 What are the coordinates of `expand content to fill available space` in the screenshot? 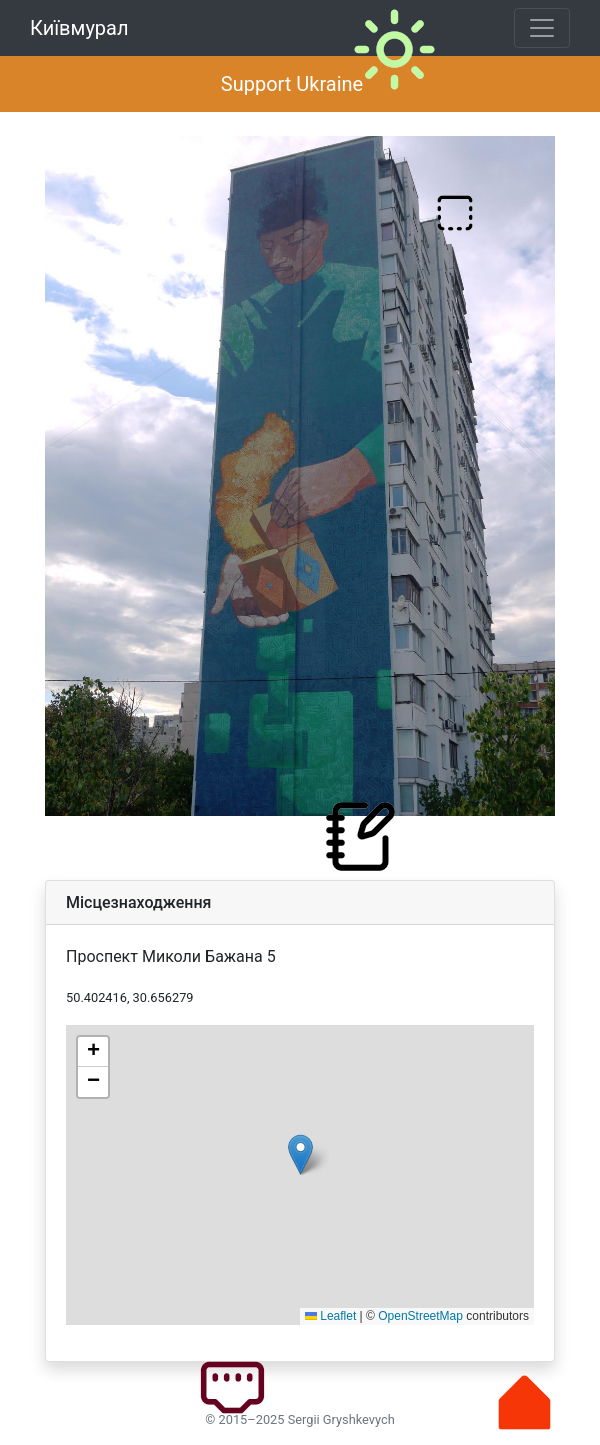 It's located at (455, 213).